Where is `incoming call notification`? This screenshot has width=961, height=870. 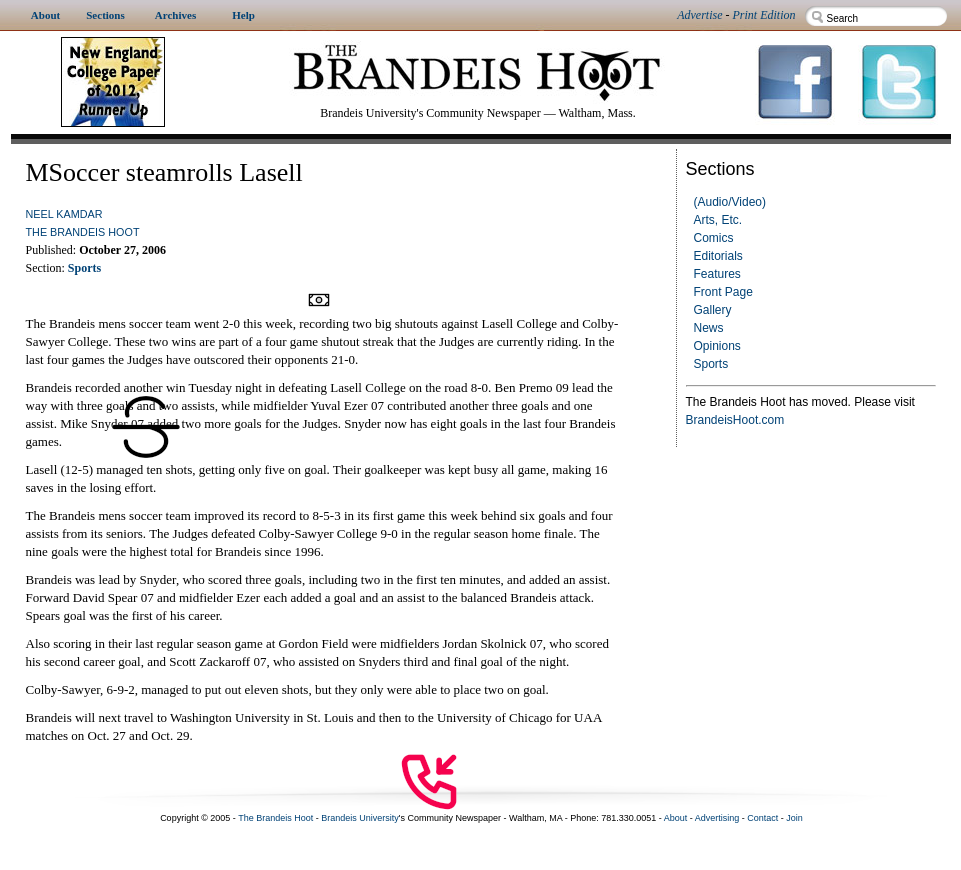 incoming call notification is located at coordinates (430, 780).